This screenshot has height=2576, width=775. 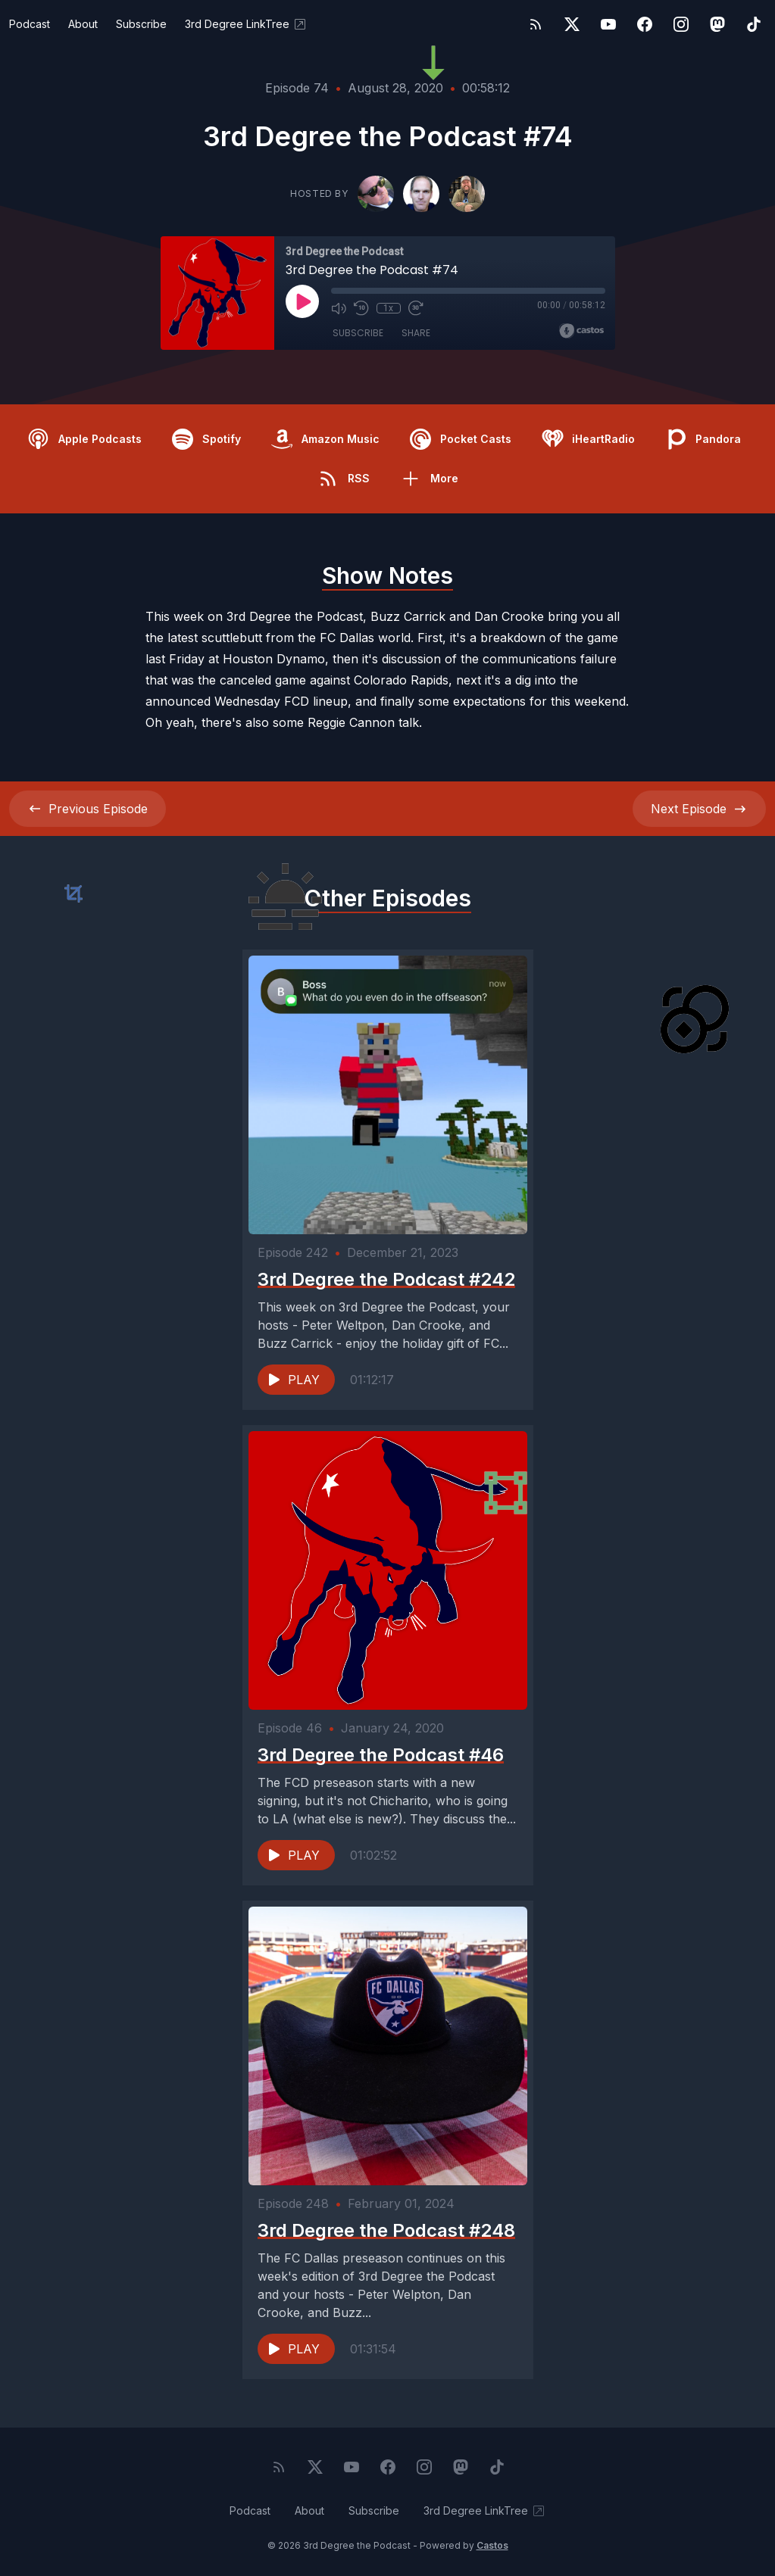 I want to click on indicates hazy weather conditions, so click(x=285, y=900).